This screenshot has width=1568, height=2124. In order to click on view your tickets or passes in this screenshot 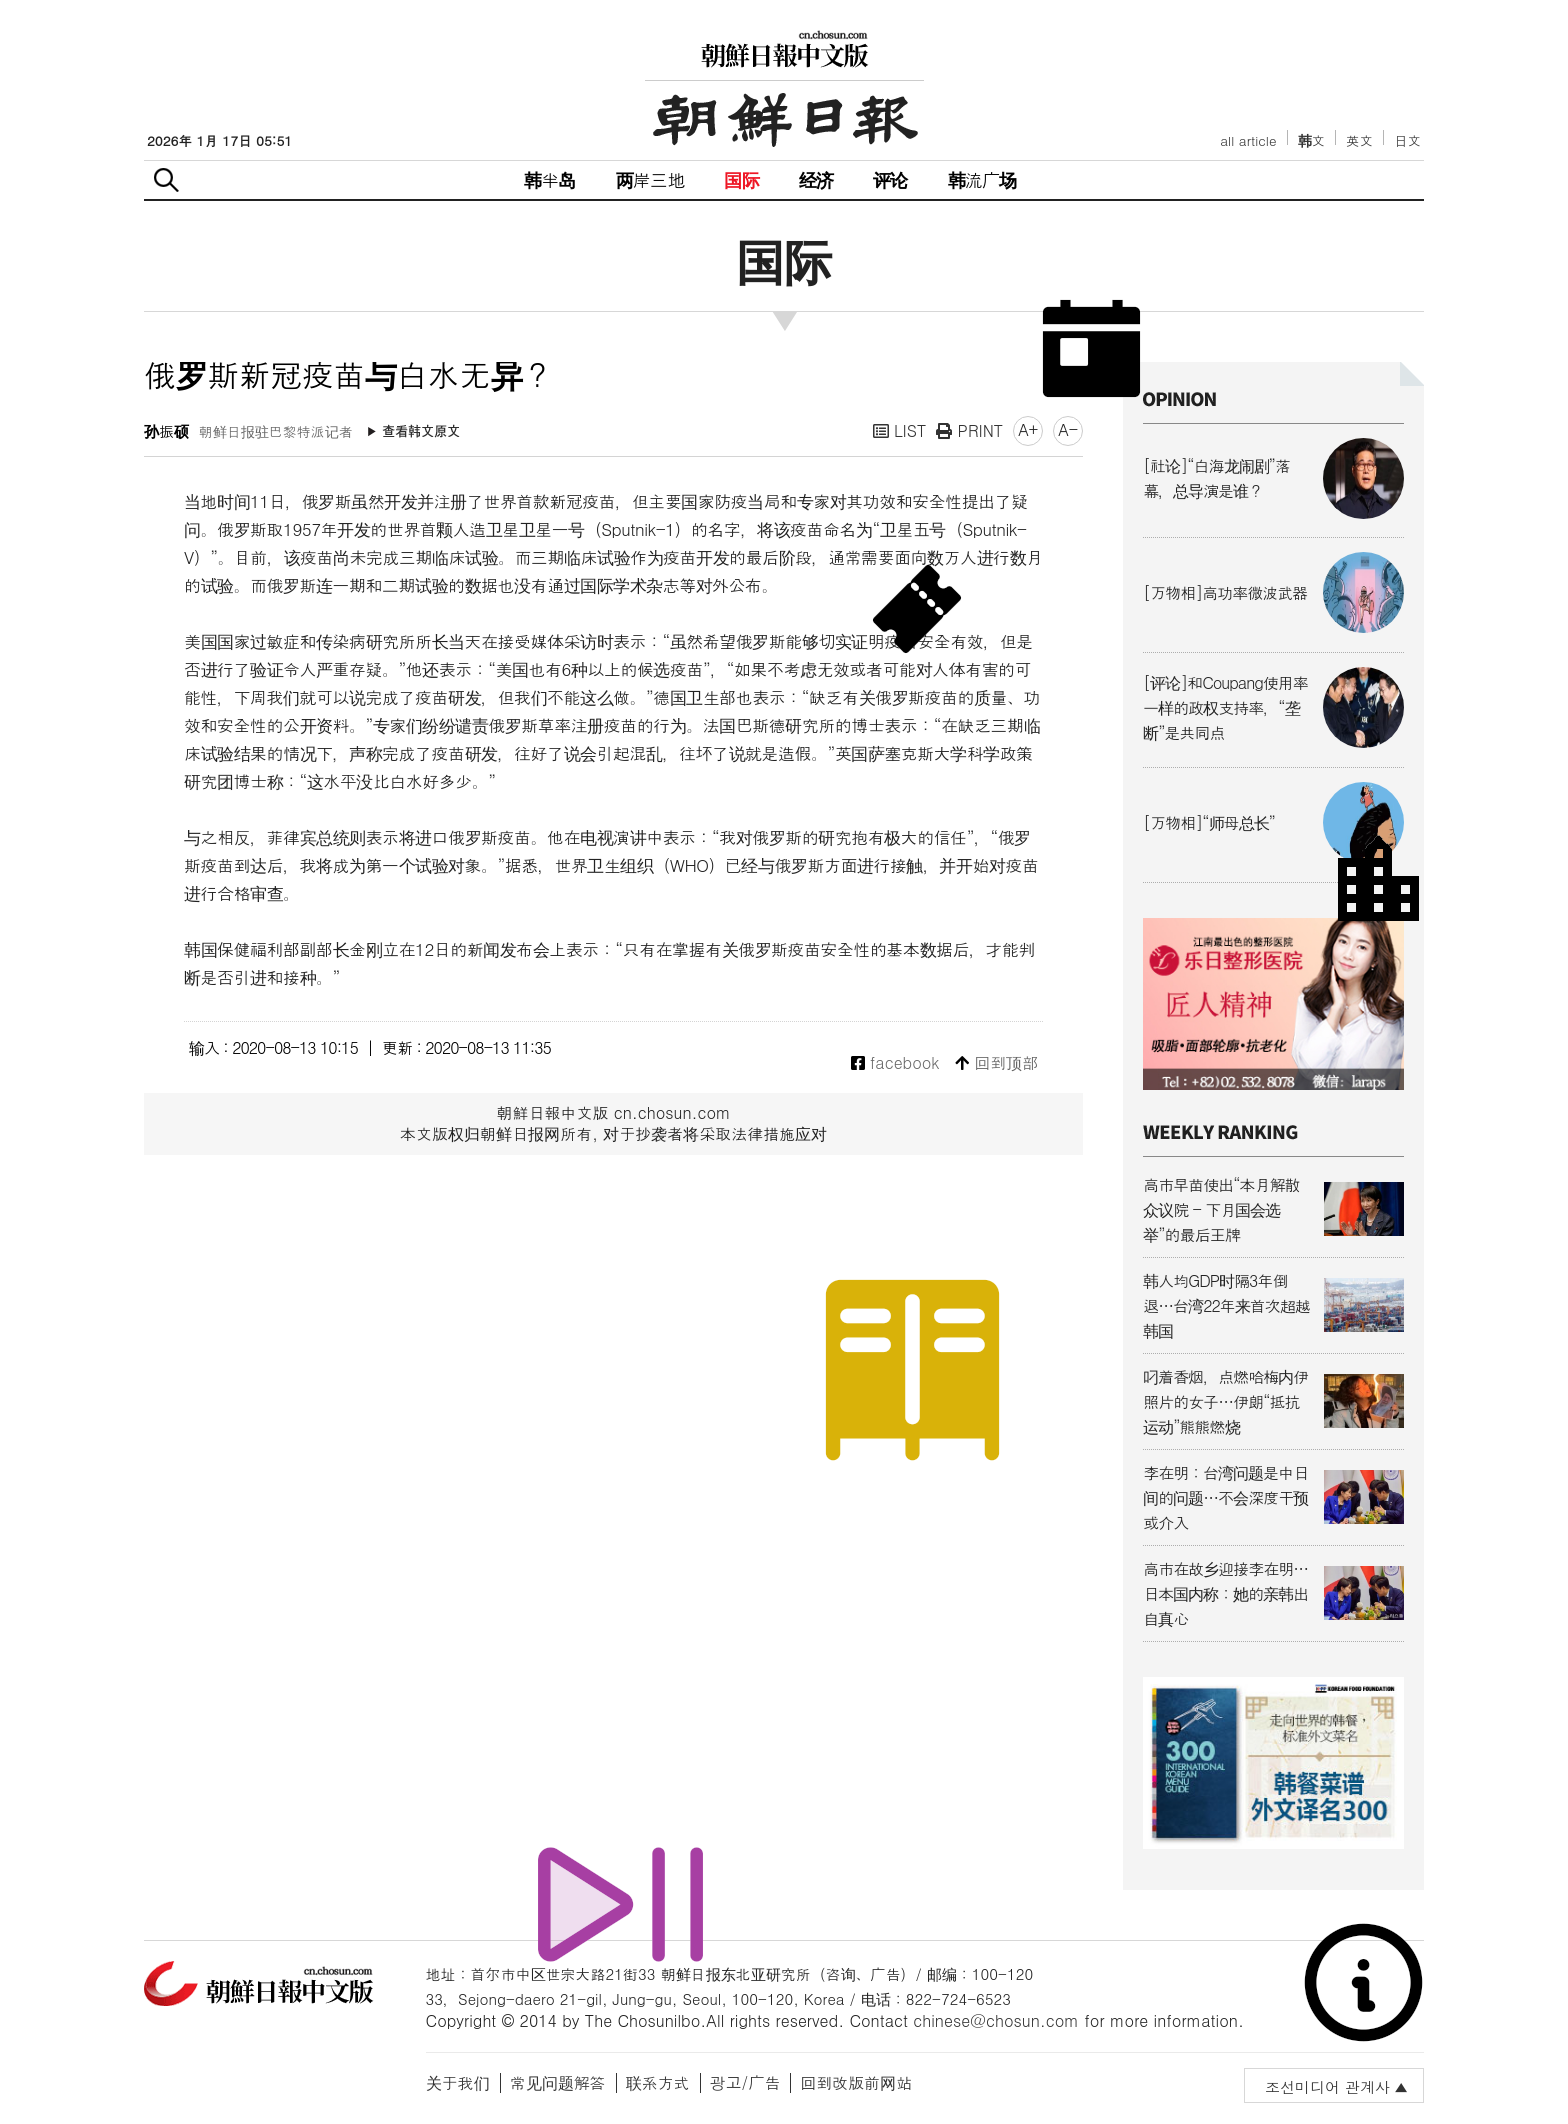, I will do `click(917, 609)`.